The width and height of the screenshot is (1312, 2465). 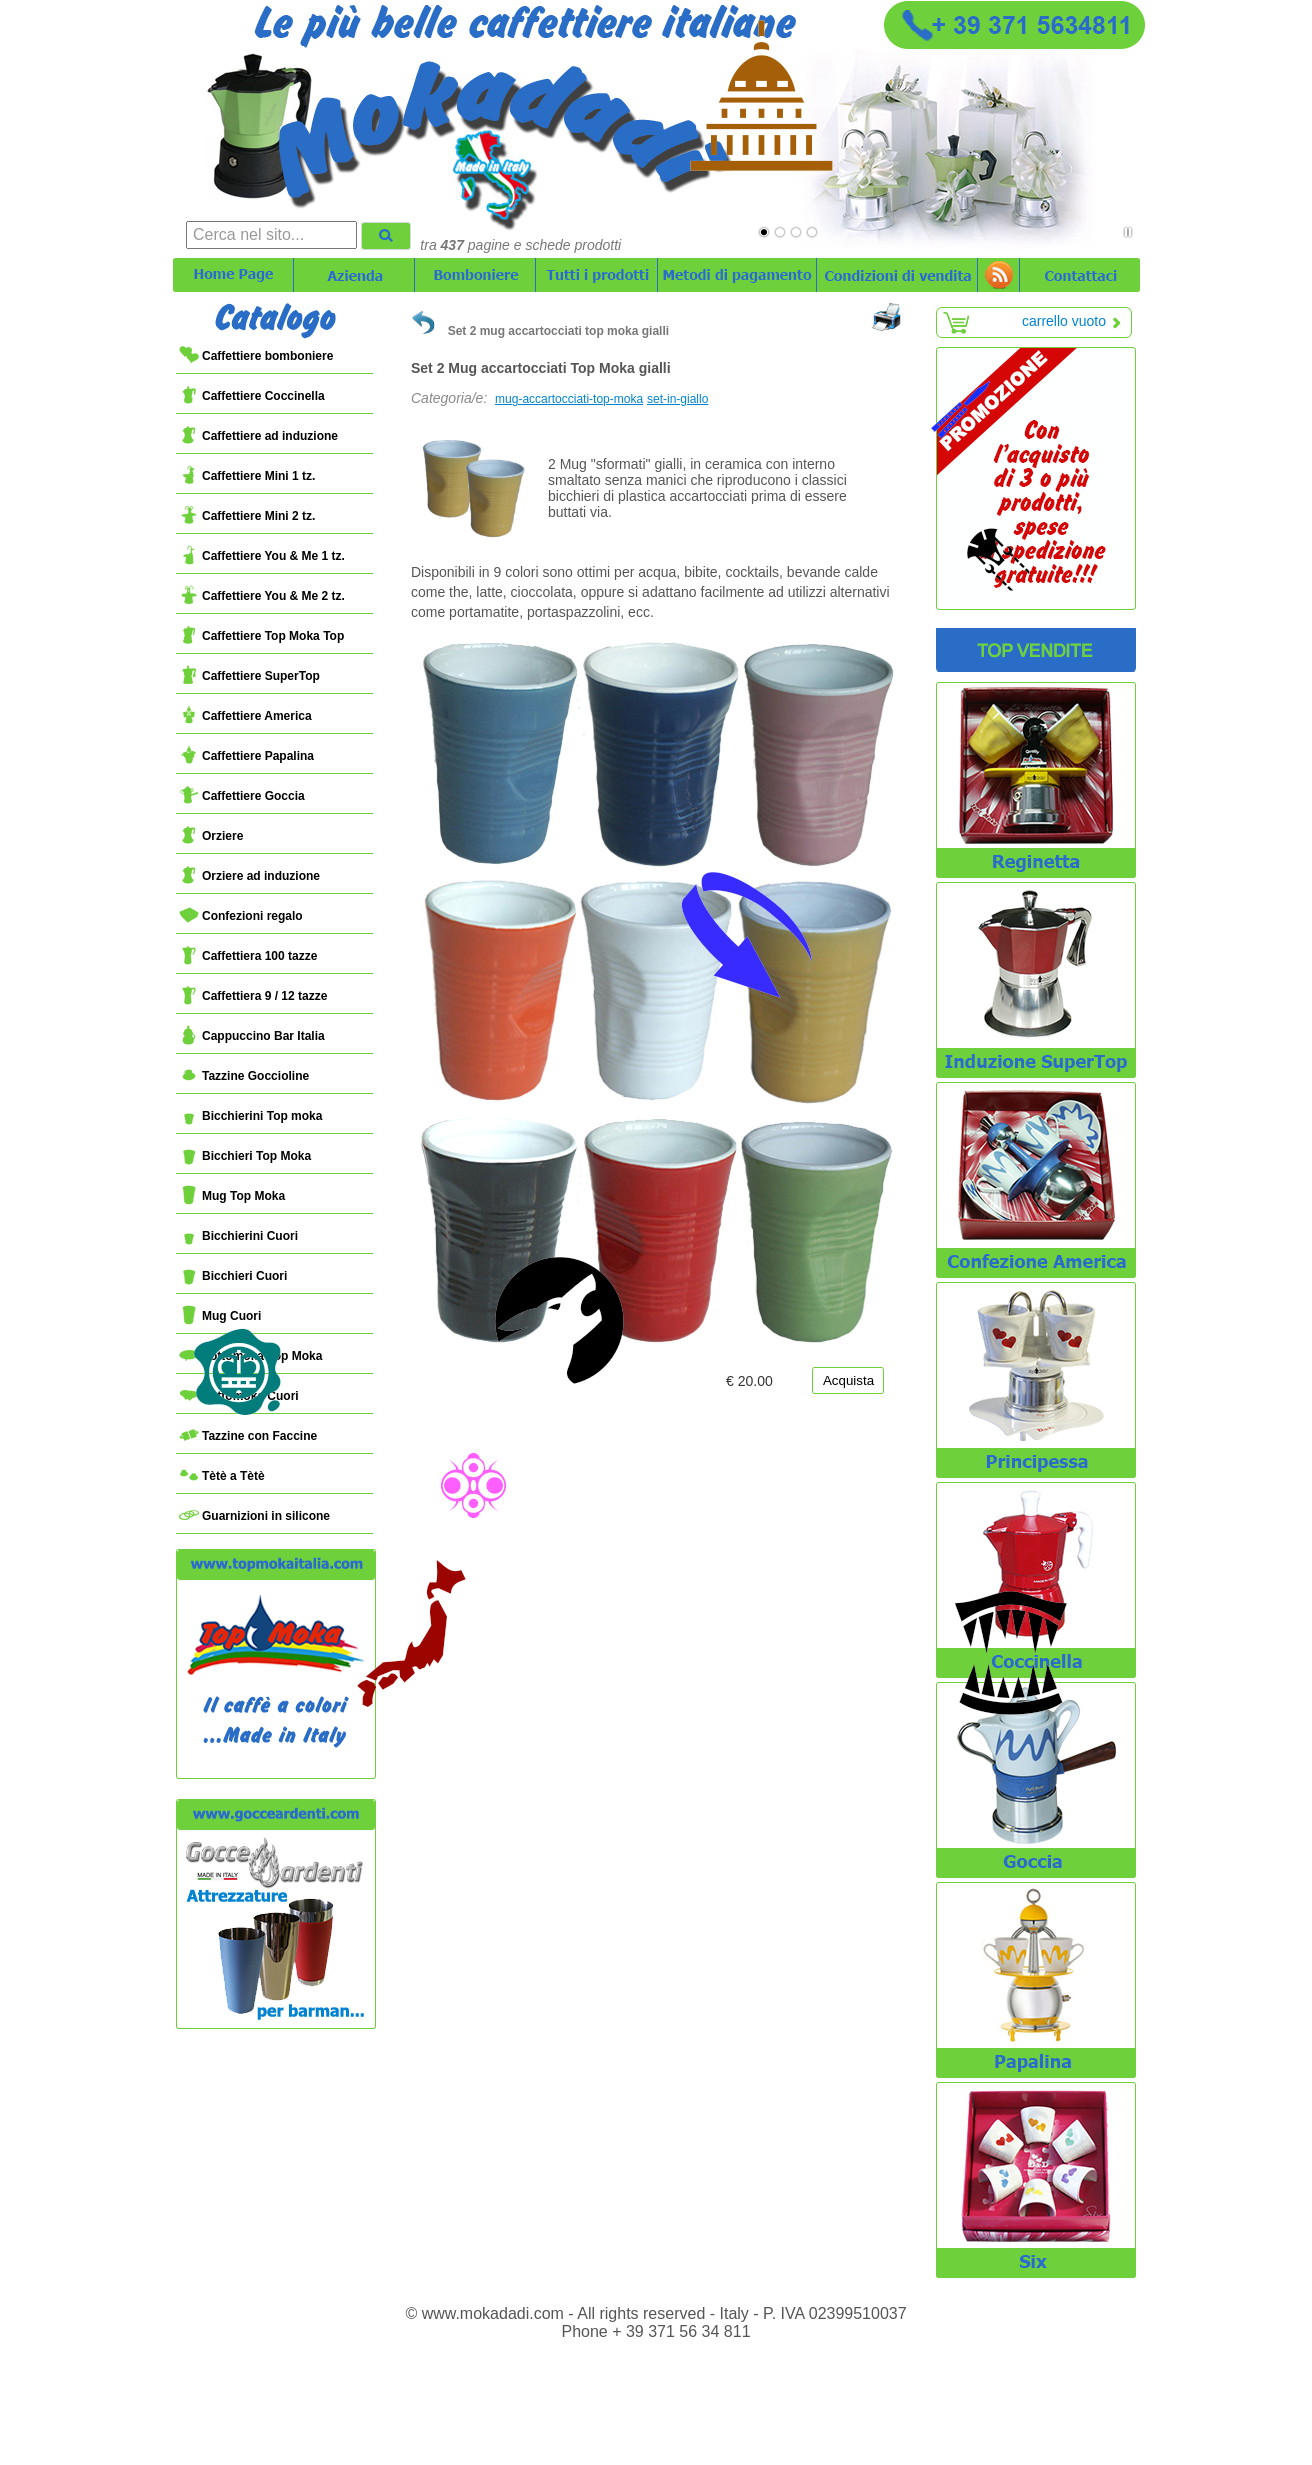 What do you see at coordinates (960, 409) in the screenshot?
I see `select butterfly knife weapon in game inventory` at bounding box center [960, 409].